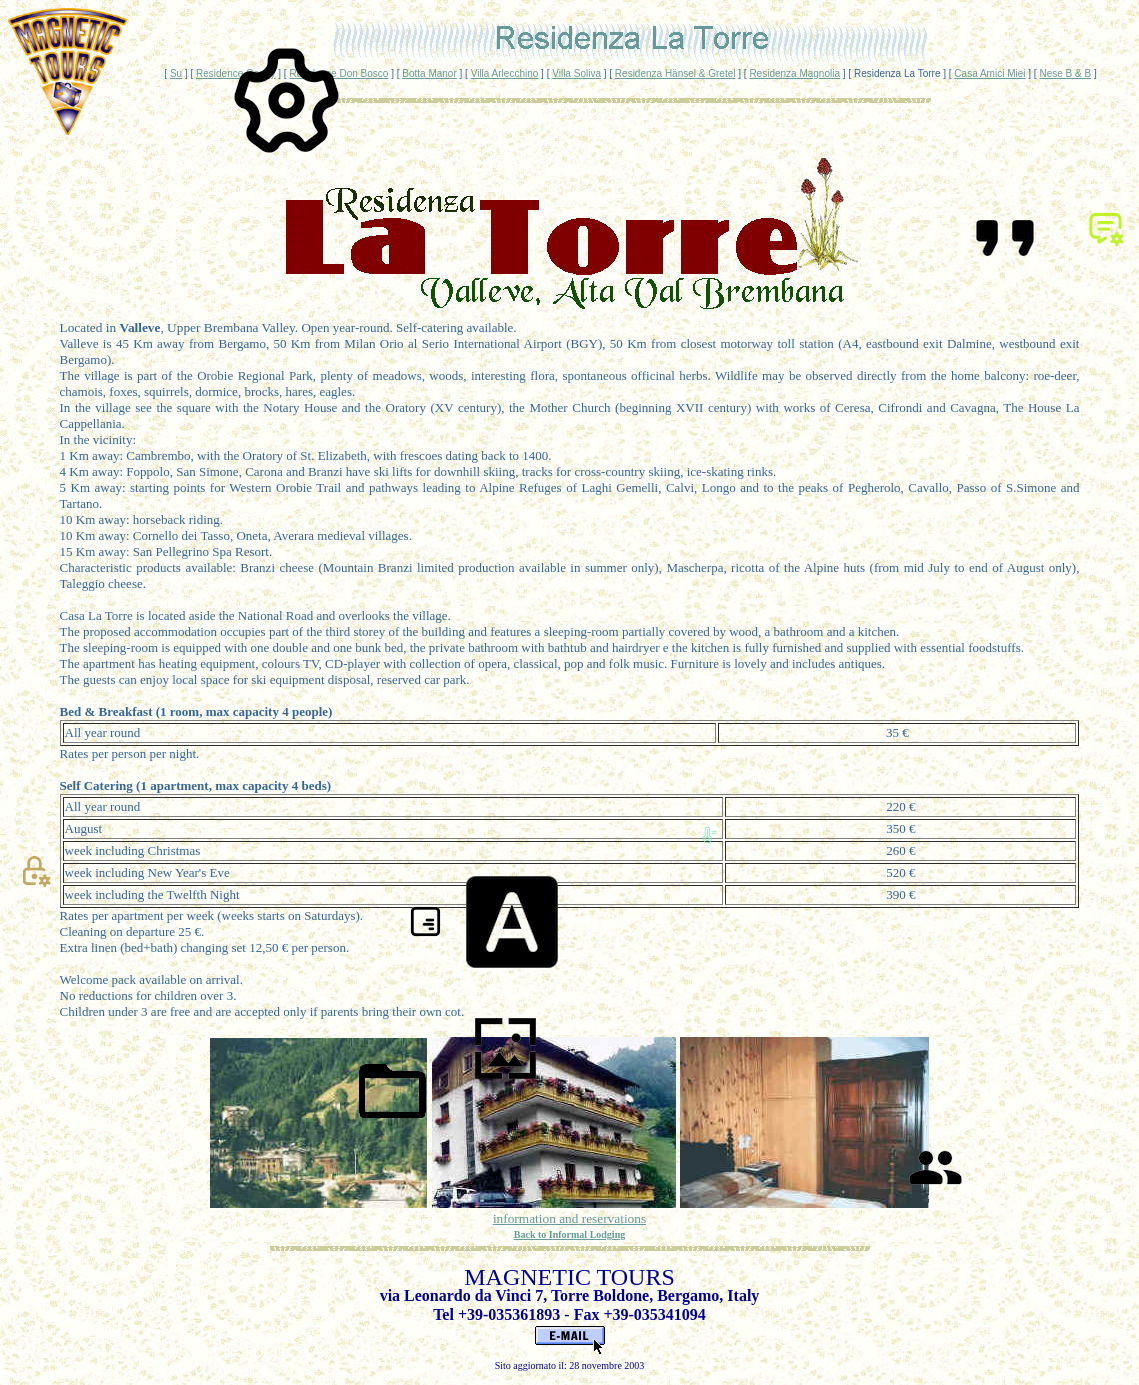 This screenshot has height=1385, width=1139. Describe the element at coordinates (505, 1048) in the screenshot. I see `change or set wallpaper` at that location.